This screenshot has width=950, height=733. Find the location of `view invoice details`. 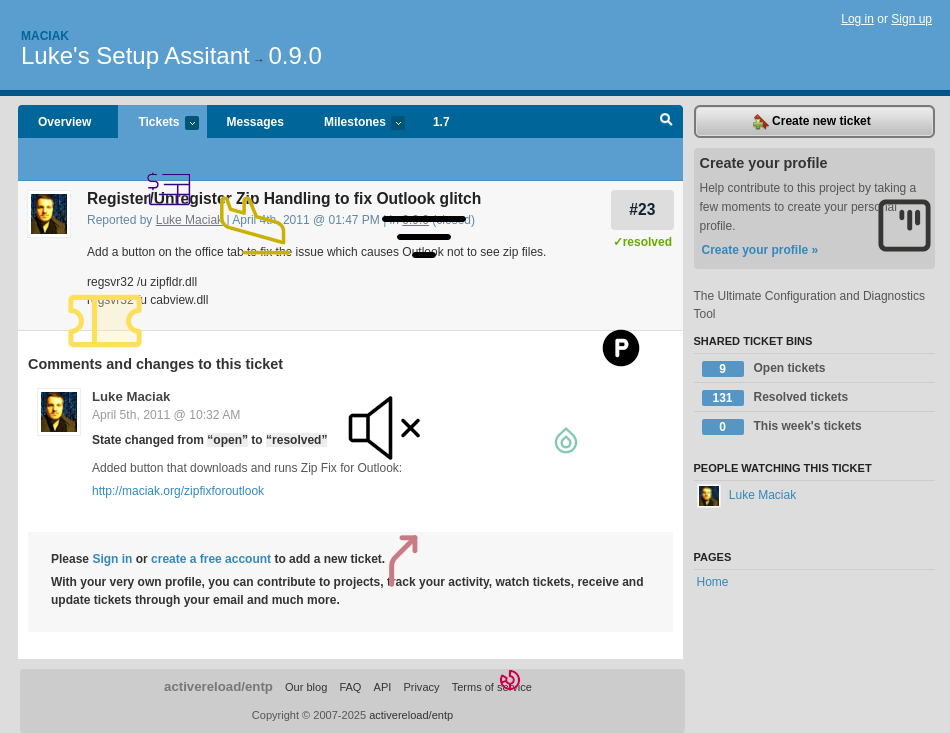

view invoice details is located at coordinates (169, 189).